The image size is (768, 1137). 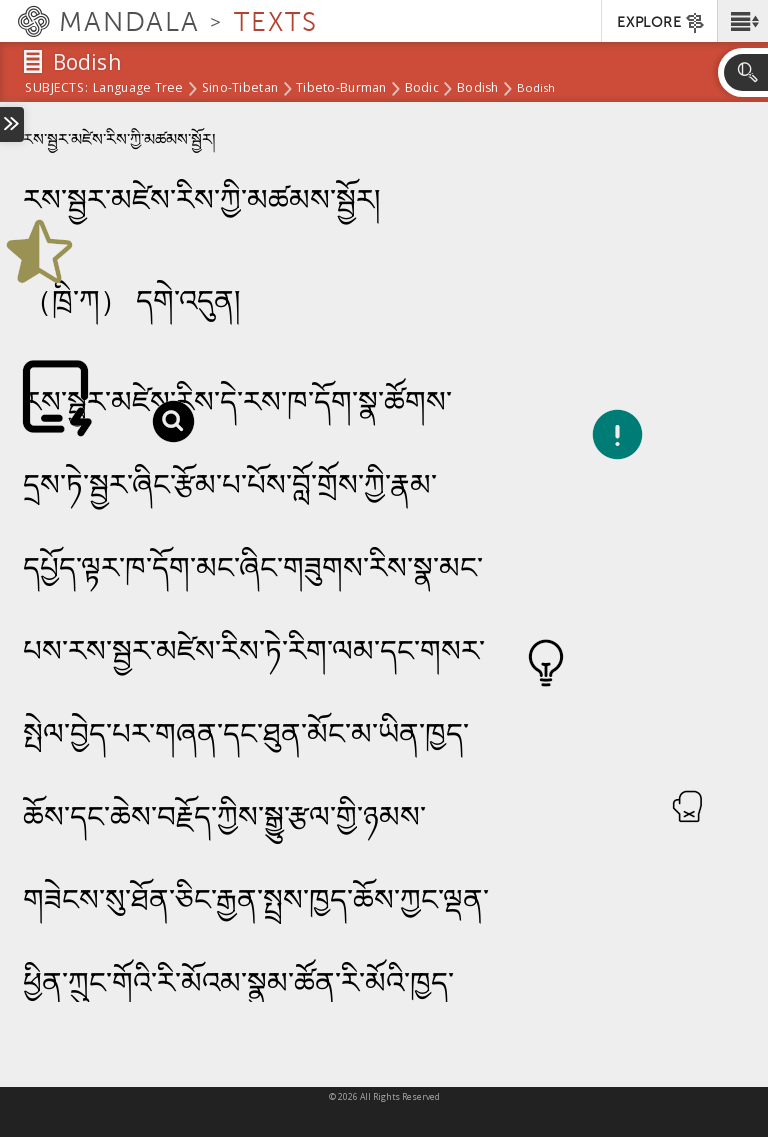 What do you see at coordinates (173, 421) in the screenshot?
I see `tap to search` at bounding box center [173, 421].